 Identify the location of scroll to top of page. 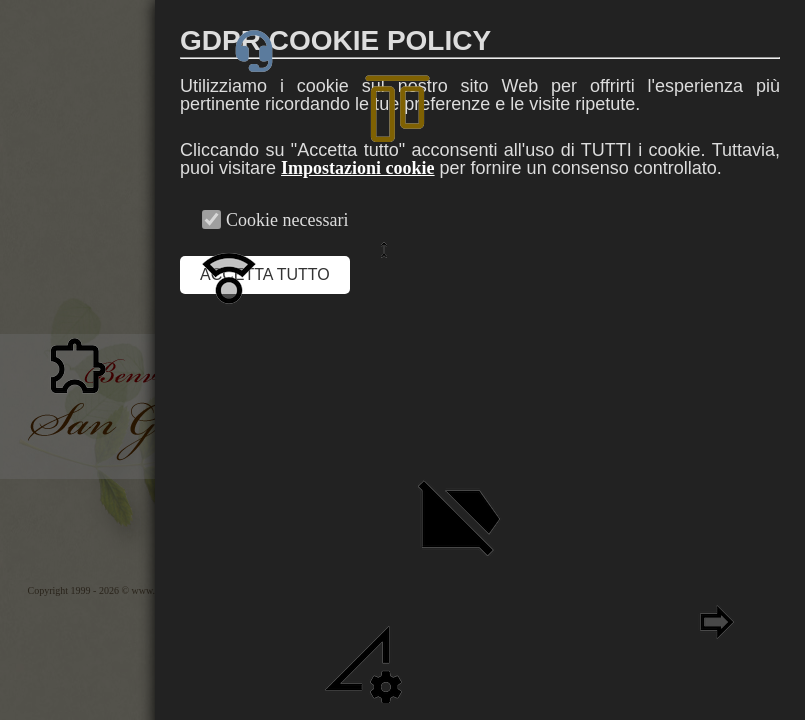
(384, 250).